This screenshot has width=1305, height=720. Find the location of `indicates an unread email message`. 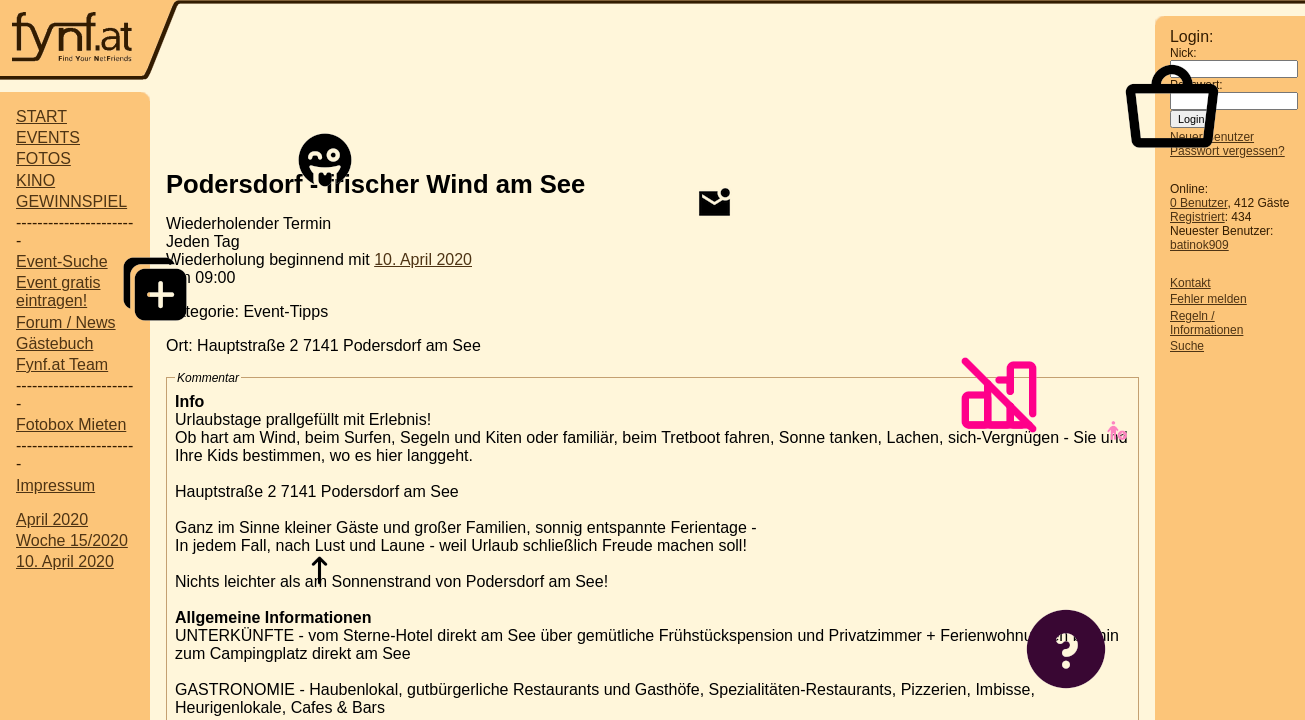

indicates an unread email message is located at coordinates (714, 203).